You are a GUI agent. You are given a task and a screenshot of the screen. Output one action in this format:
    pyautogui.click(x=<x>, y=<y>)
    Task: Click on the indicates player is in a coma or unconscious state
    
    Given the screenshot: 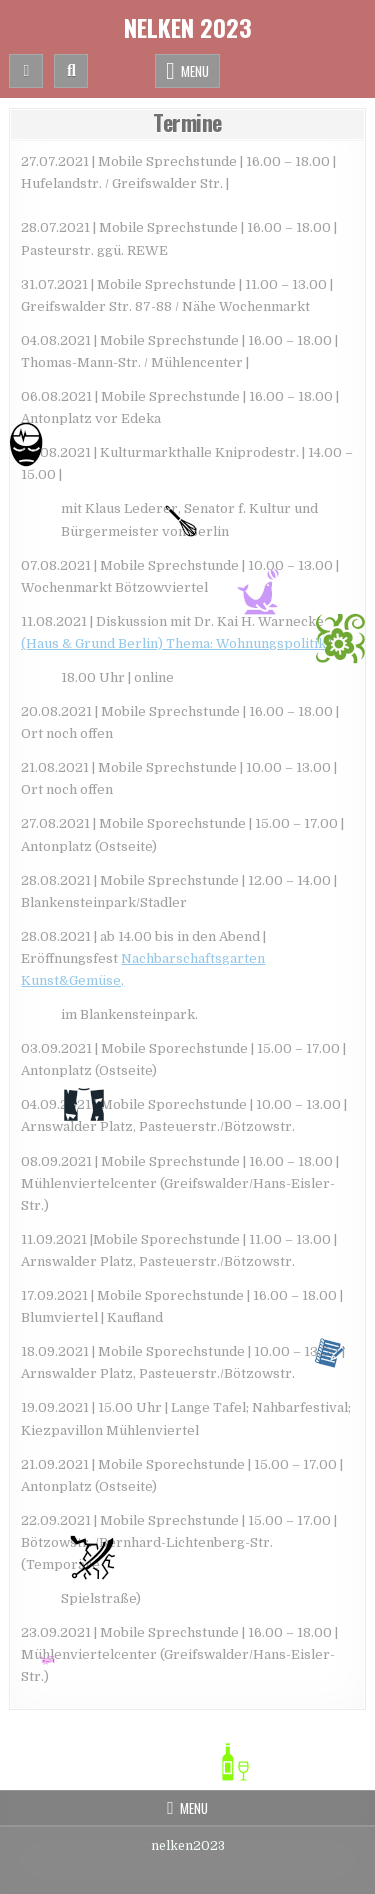 What is the action you would take?
    pyautogui.click(x=25, y=444)
    